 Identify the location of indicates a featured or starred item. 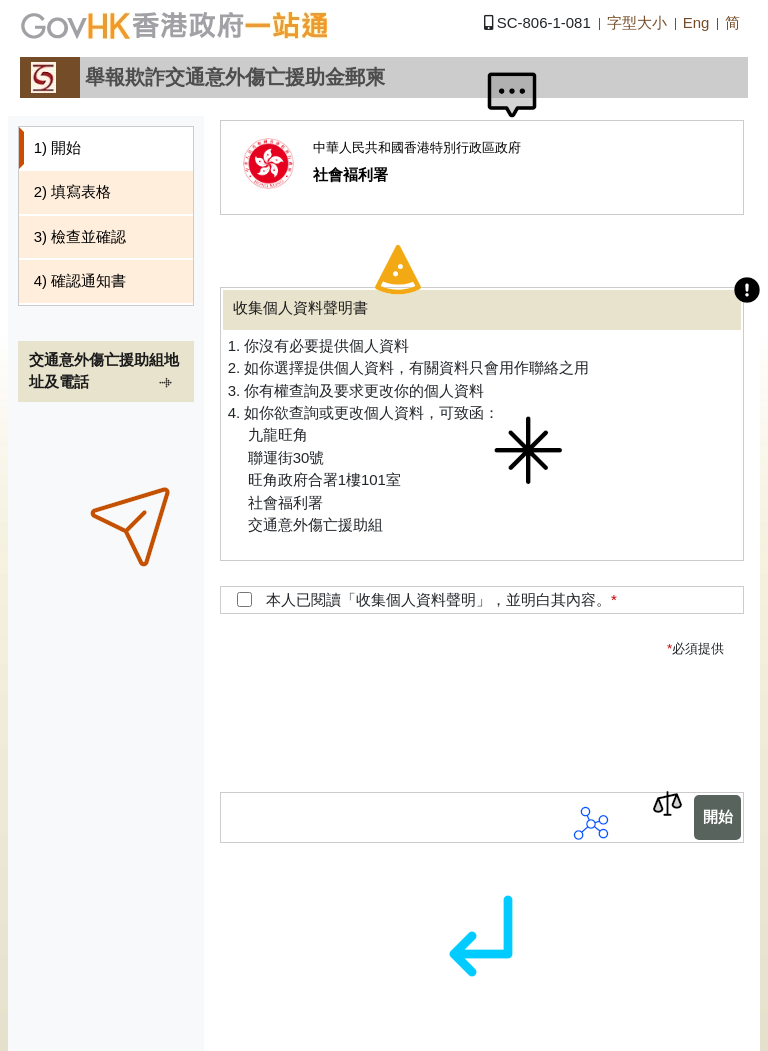
(529, 451).